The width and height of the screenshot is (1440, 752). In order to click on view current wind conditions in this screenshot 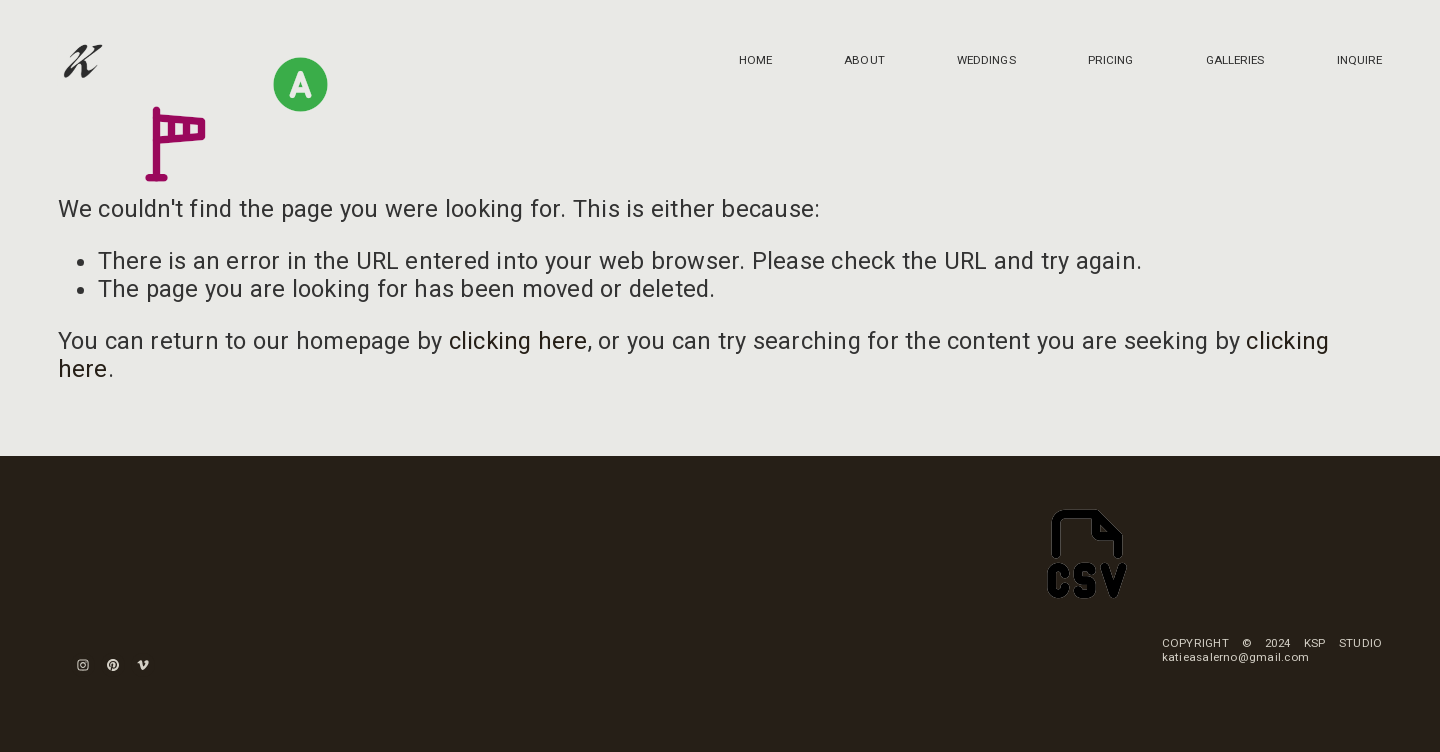, I will do `click(179, 144)`.